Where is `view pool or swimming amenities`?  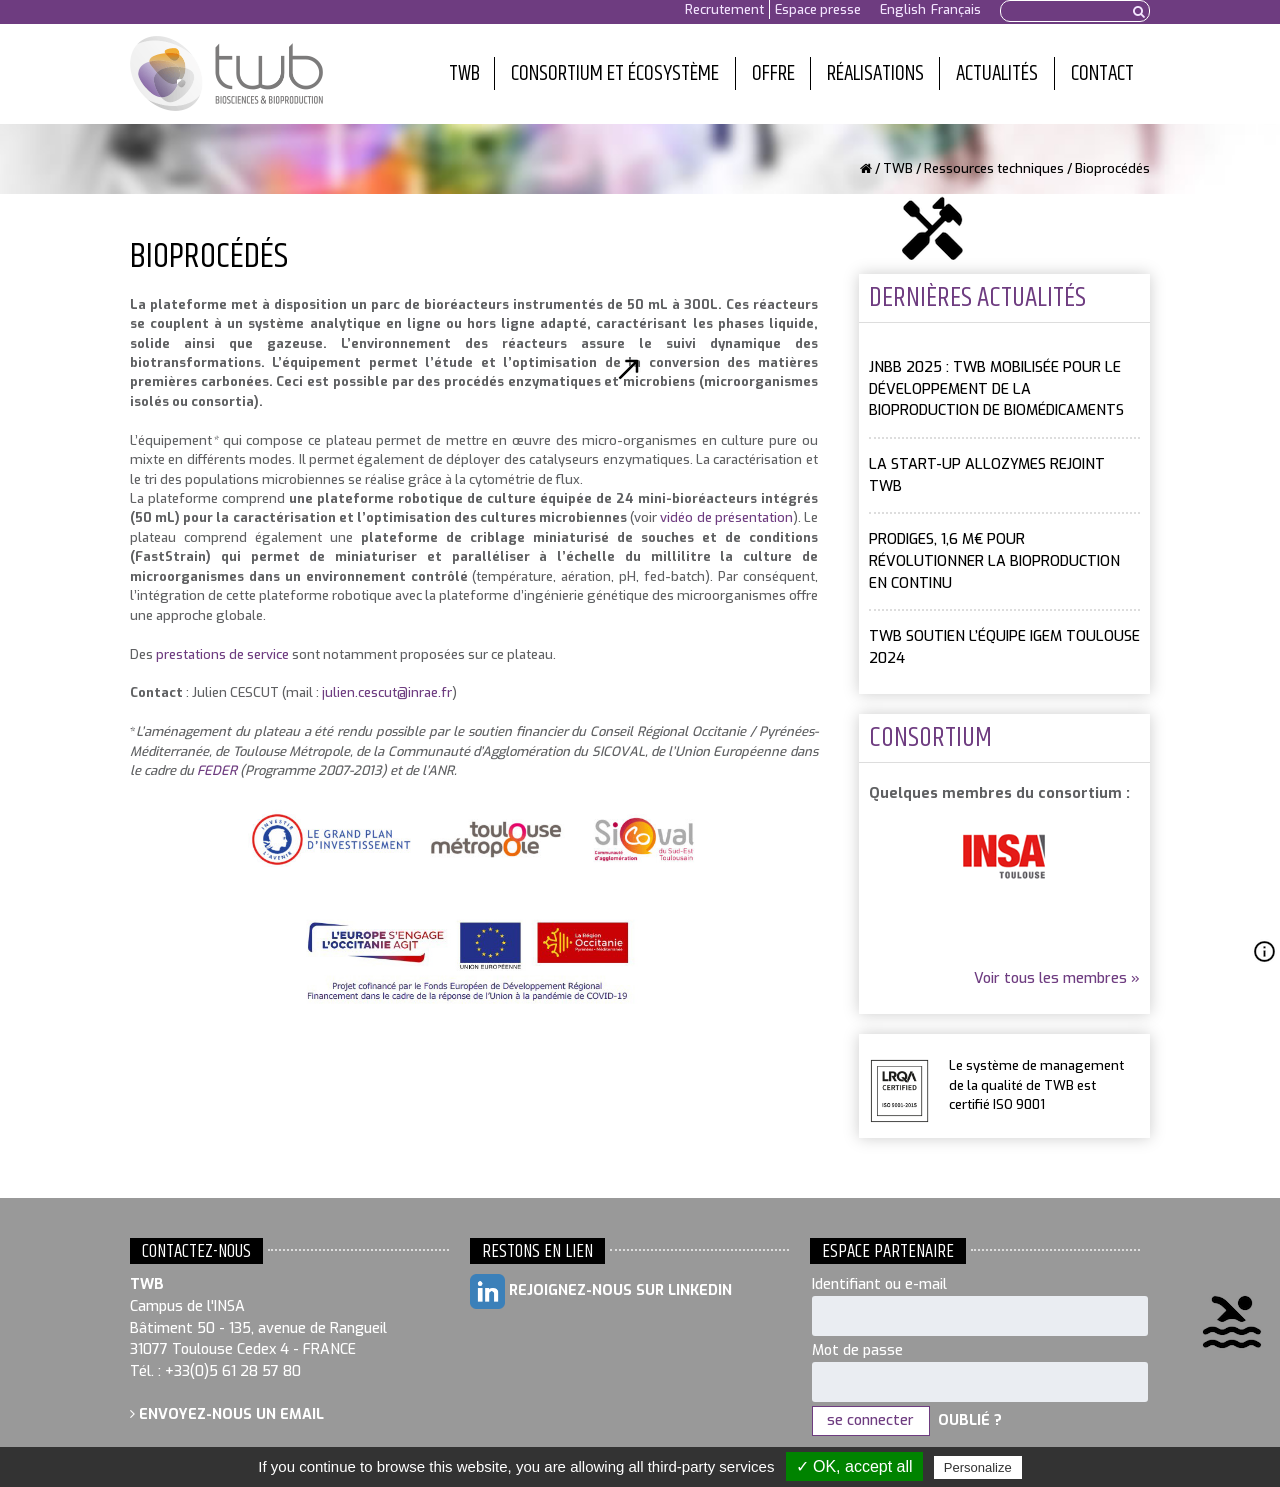
view pool or swimming amenities is located at coordinates (1232, 1322).